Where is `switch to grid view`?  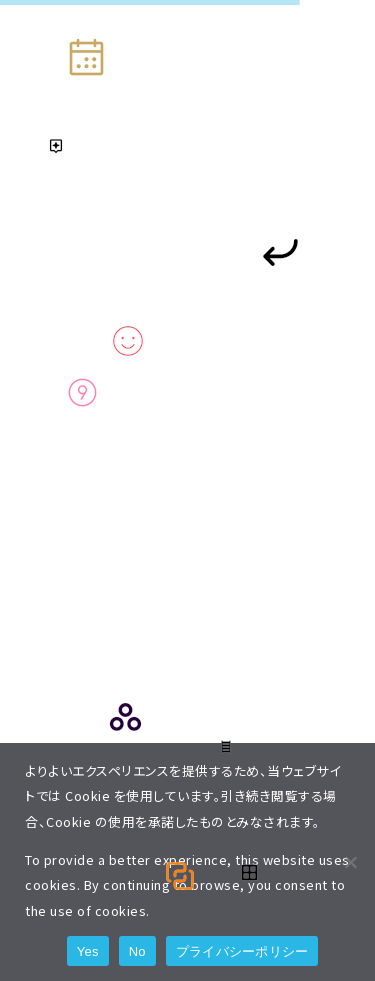 switch to grid view is located at coordinates (249, 872).